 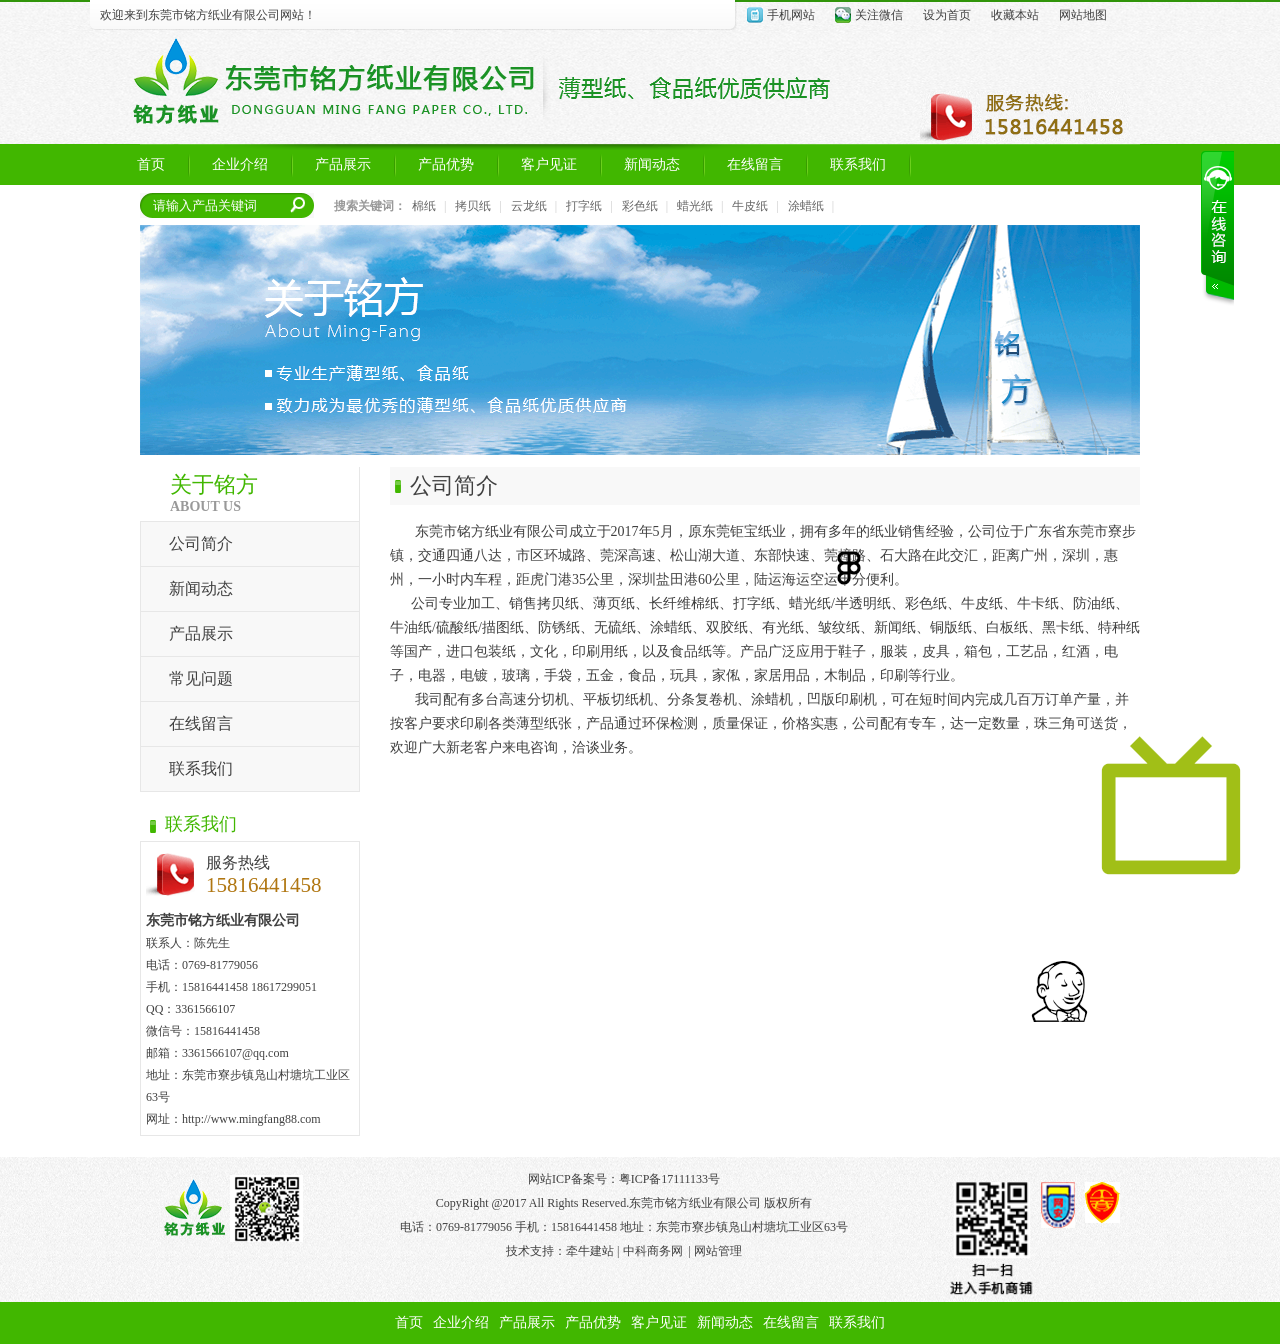 What do you see at coordinates (1059, 991) in the screenshot?
I see `jenkins CI/CD automation server logo` at bounding box center [1059, 991].